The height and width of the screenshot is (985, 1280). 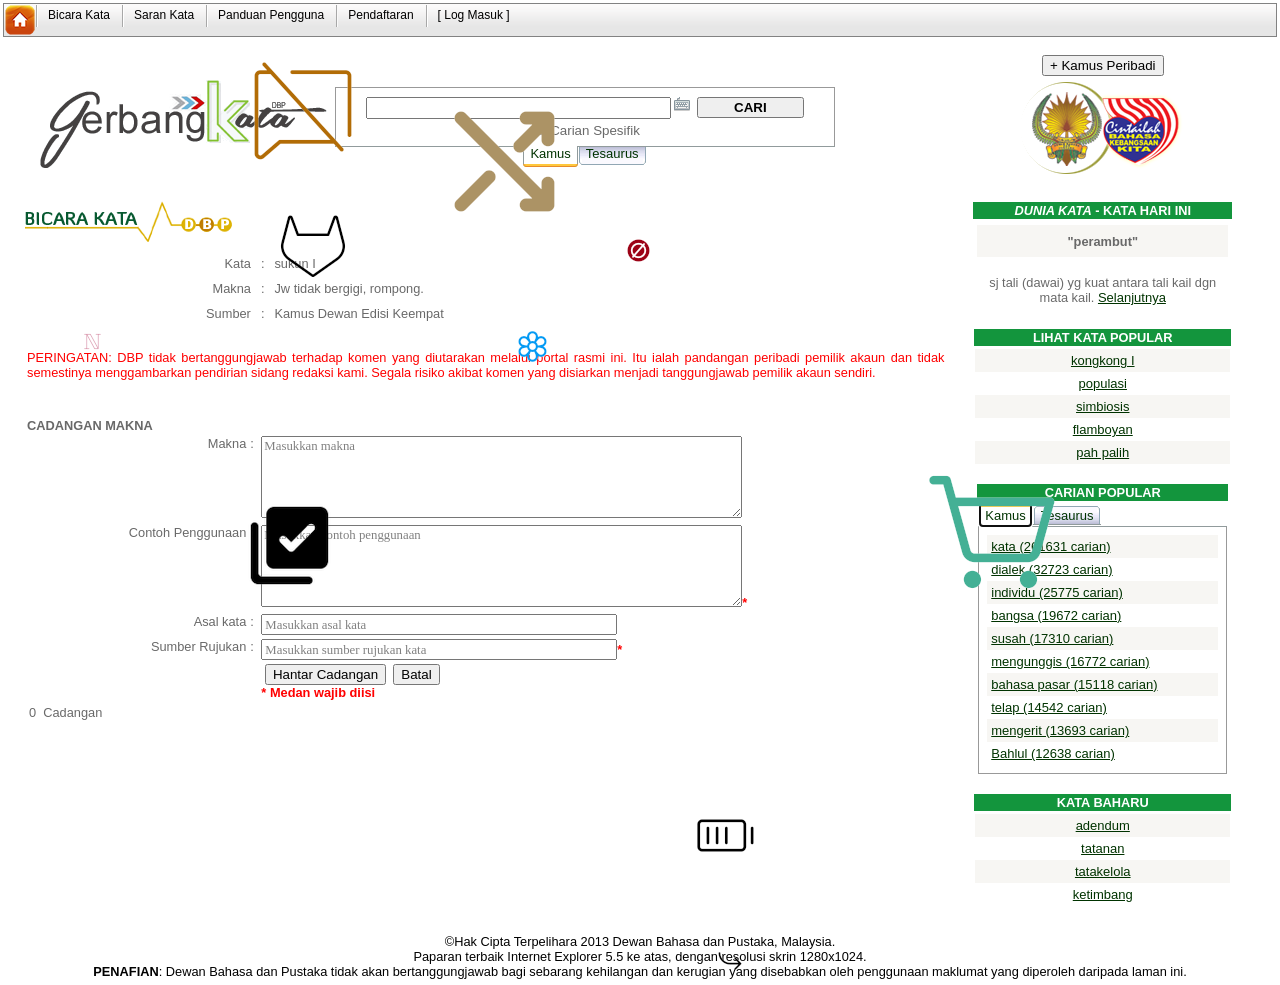 What do you see at coordinates (730, 961) in the screenshot?
I see `reply to a message` at bounding box center [730, 961].